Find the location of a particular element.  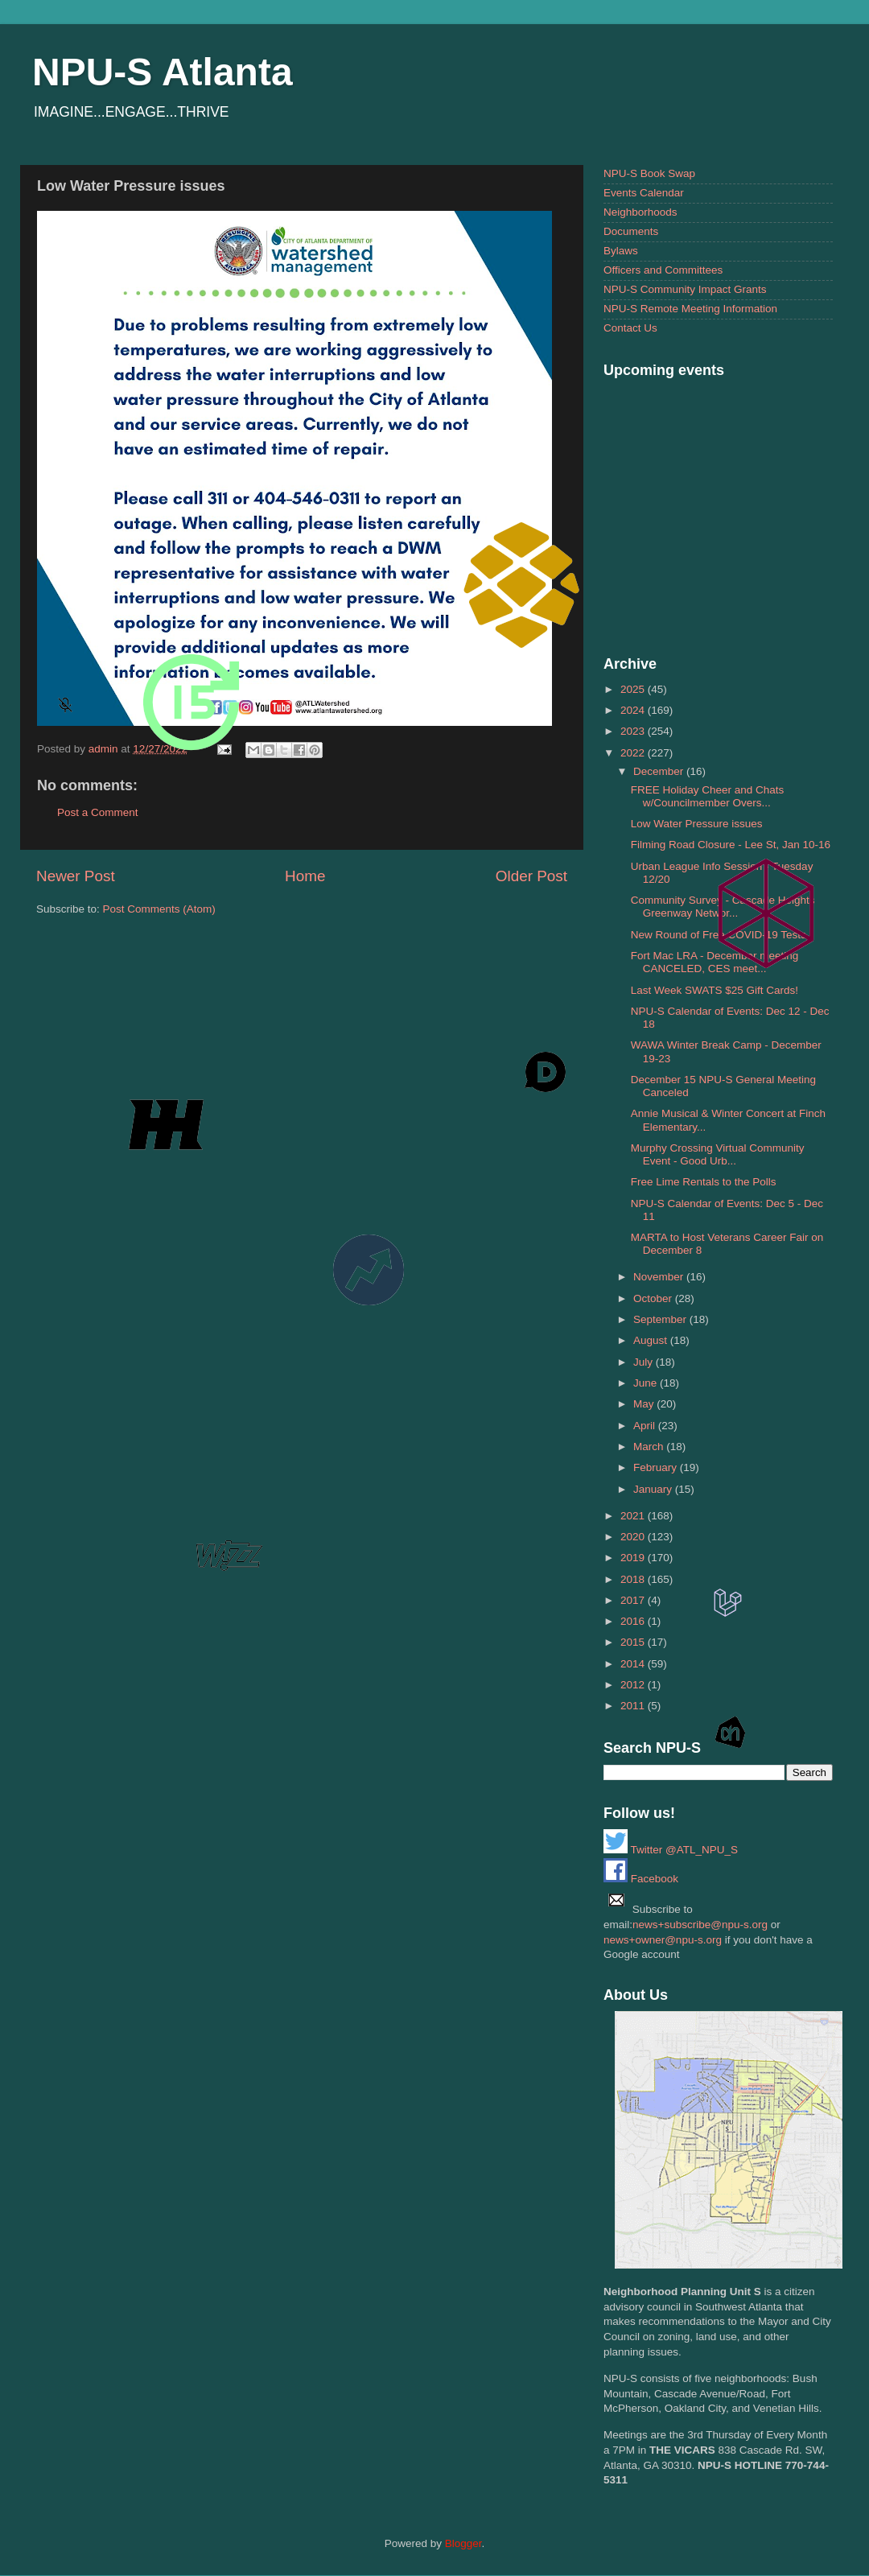

vfairs virtual events platform logo is located at coordinates (766, 913).